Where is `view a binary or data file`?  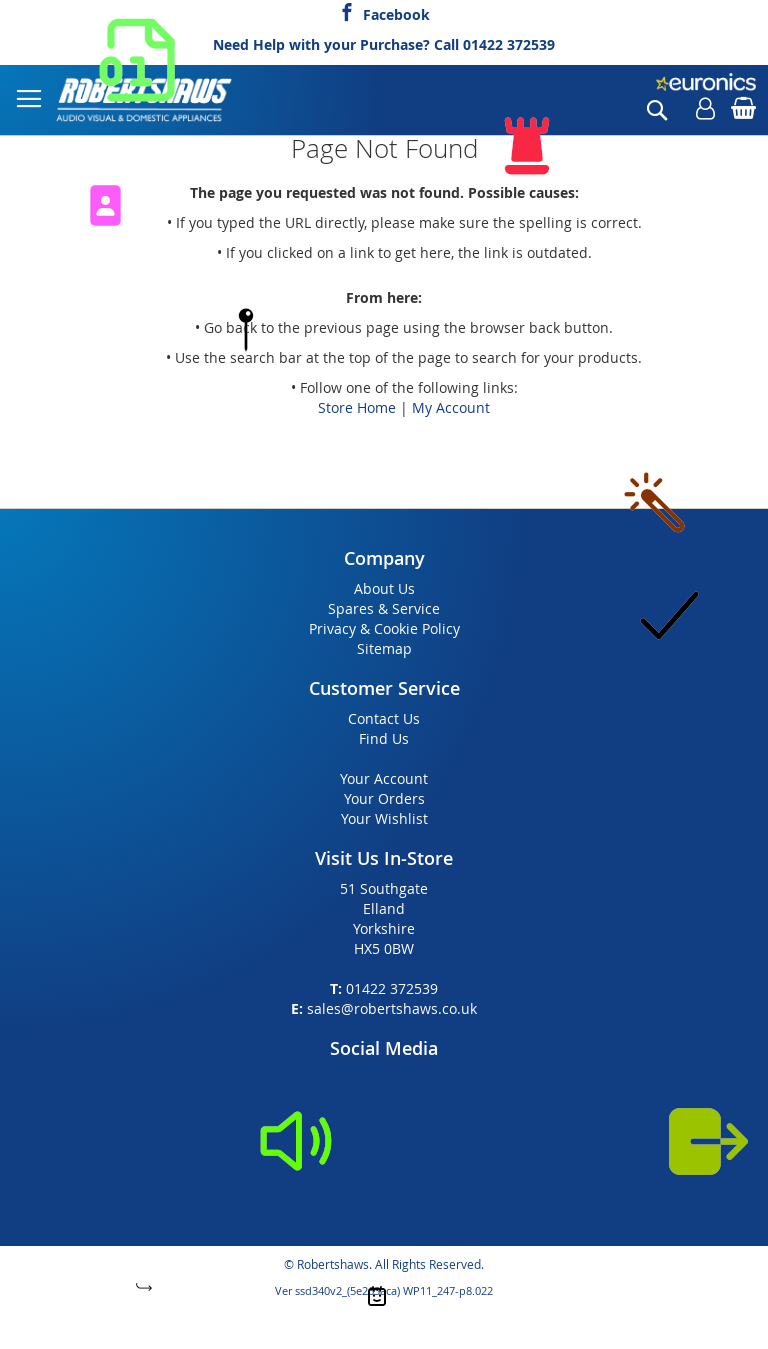 view a binary or data file is located at coordinates (141, 60).